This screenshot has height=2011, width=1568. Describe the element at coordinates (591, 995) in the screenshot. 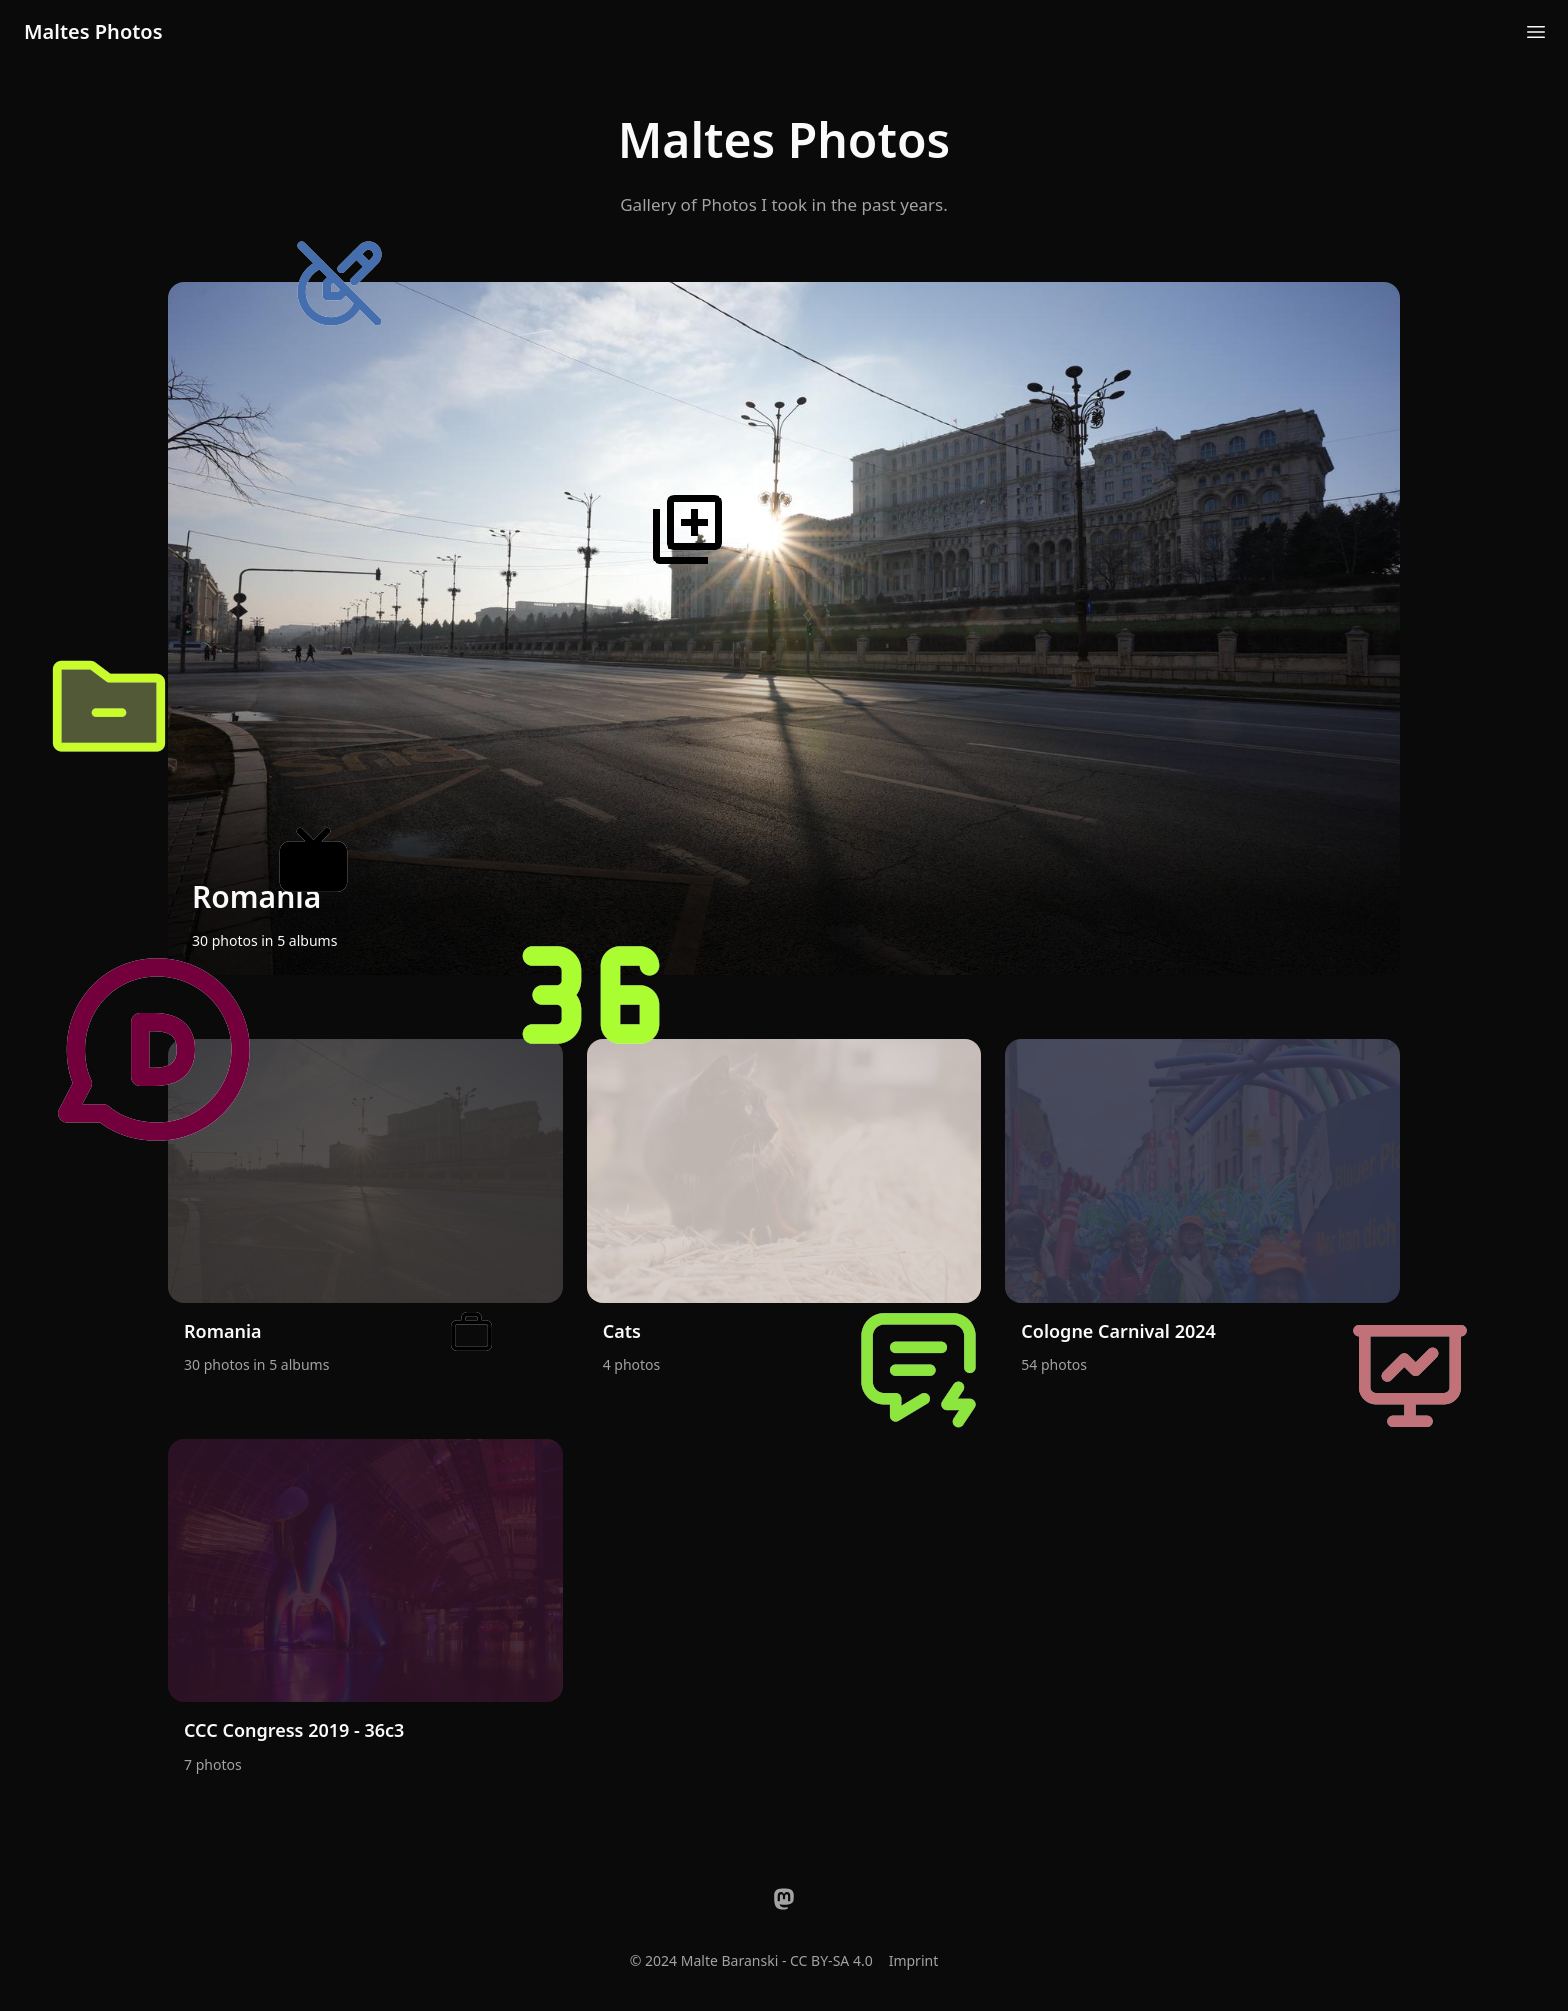

I see `indicates item number 36 in a list or sequence` at that location.